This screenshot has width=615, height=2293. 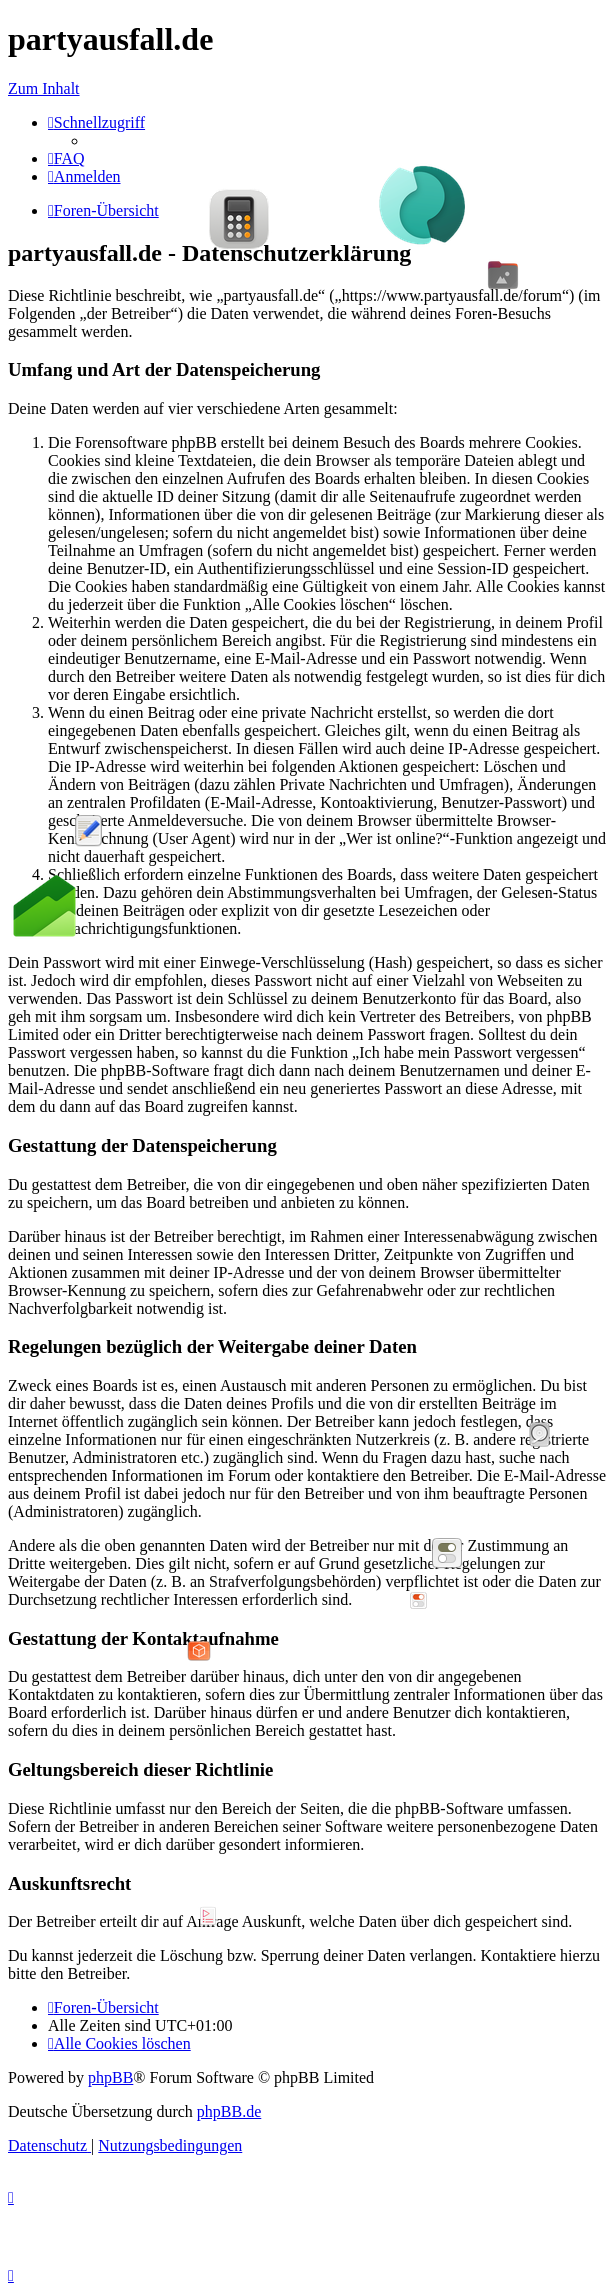 What do you see at coordinates (418, 1600) in the screenshot?
I see `open gnome tweaks to customize system settings` at bounding box center [418, 1600].